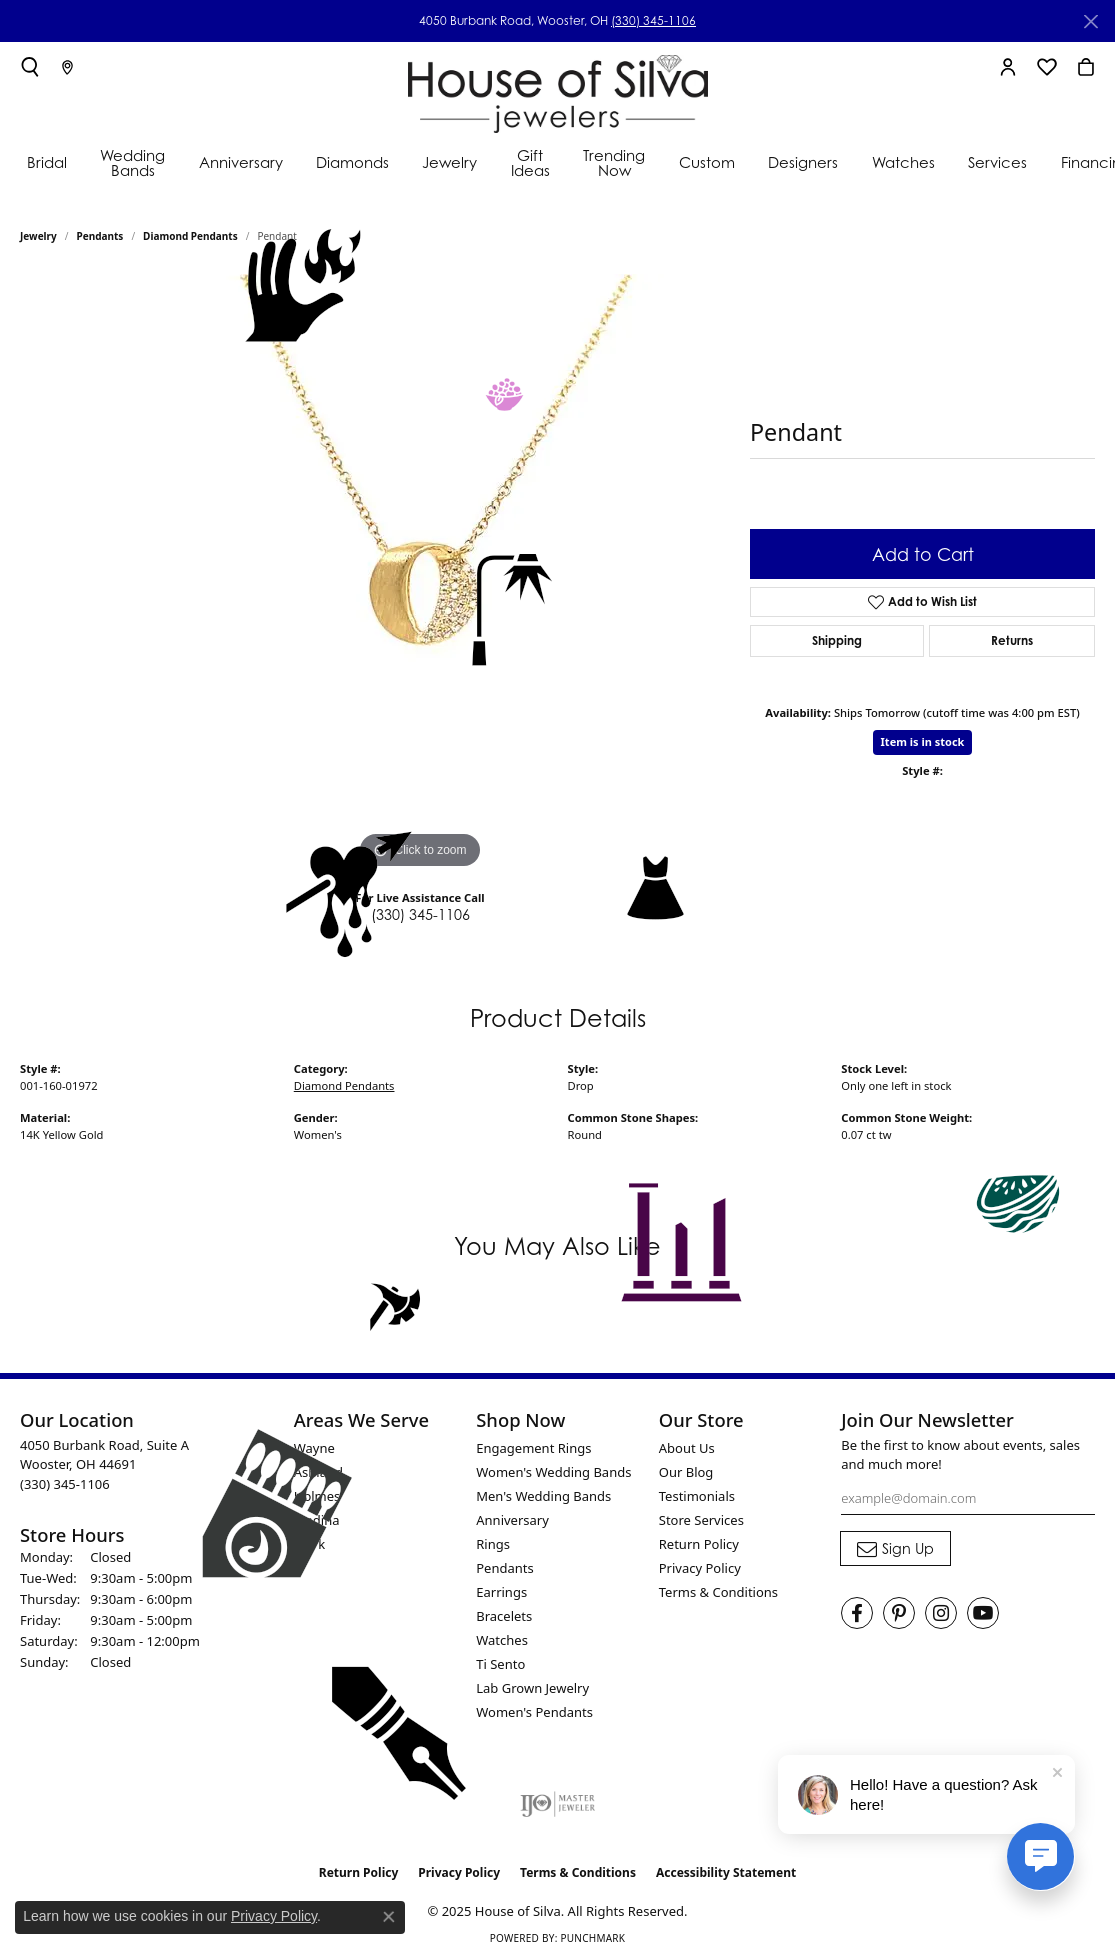 The width and height of the screenshot is (1115, 1949). What do you see at coordinates (304, 283) in the screenshot?
I see `cast a fire spell or ability` at bounding box center [304, 283].